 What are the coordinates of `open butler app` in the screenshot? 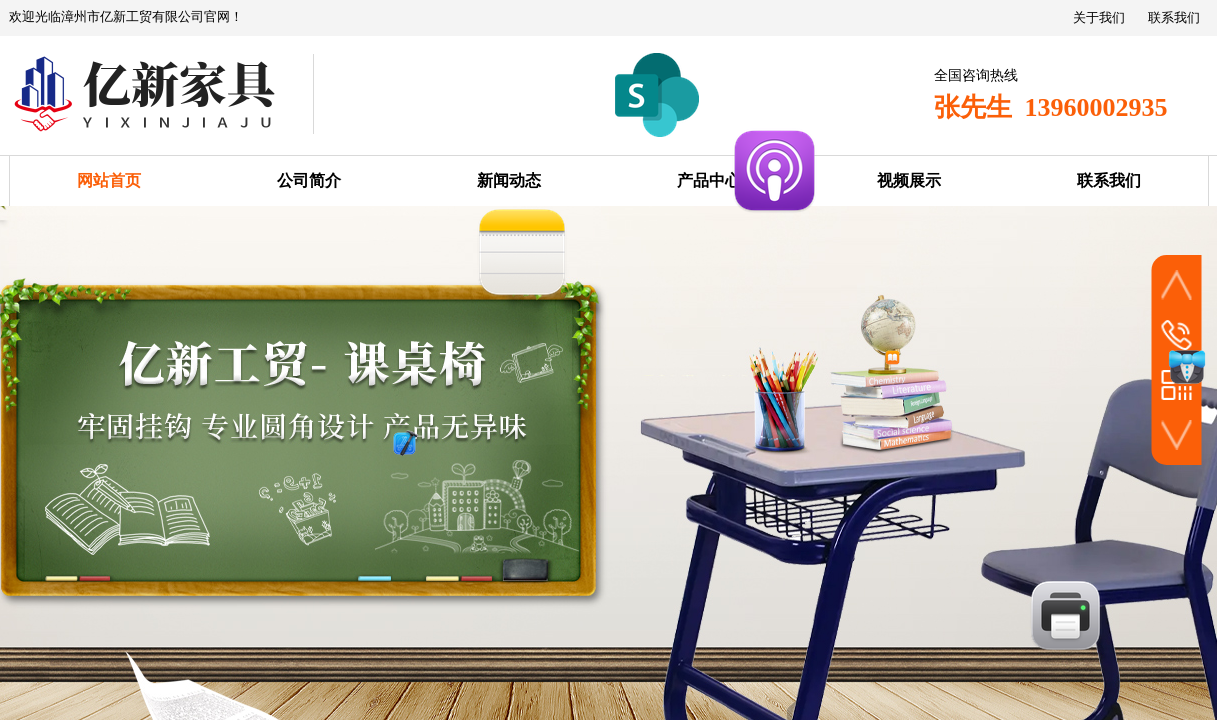 It's located at (1187, 367).